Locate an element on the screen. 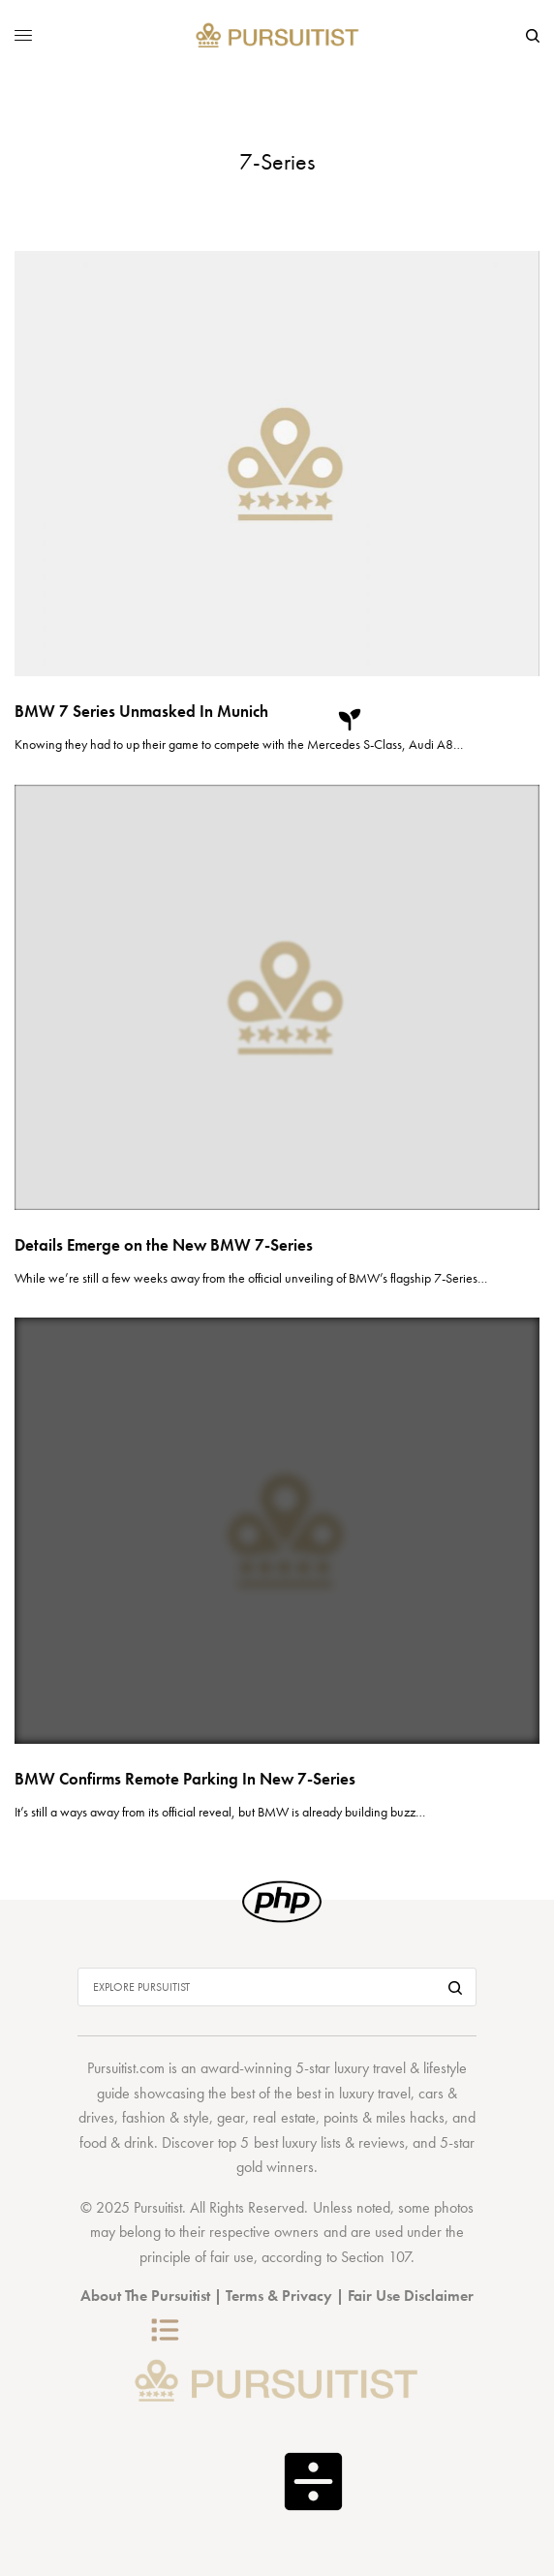  view items in list format is located at coordinates (165, 2330).